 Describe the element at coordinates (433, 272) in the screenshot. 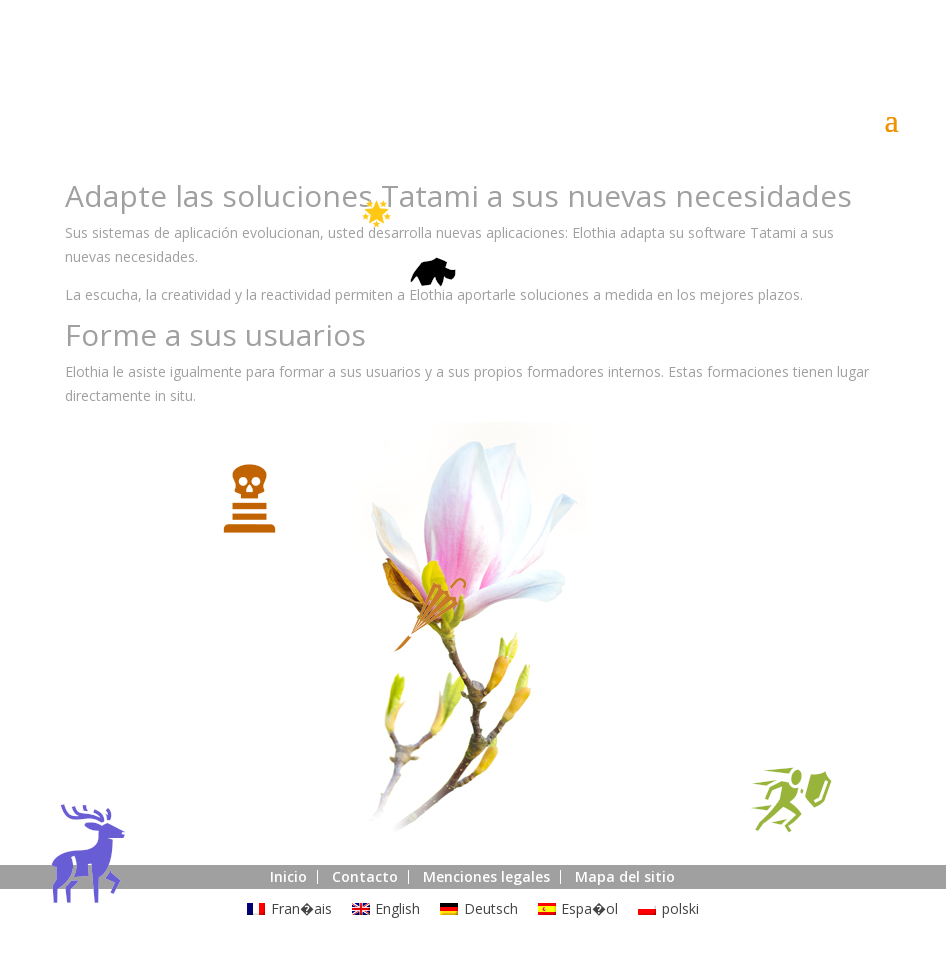

I see `select switzerland as country or region` at that location.